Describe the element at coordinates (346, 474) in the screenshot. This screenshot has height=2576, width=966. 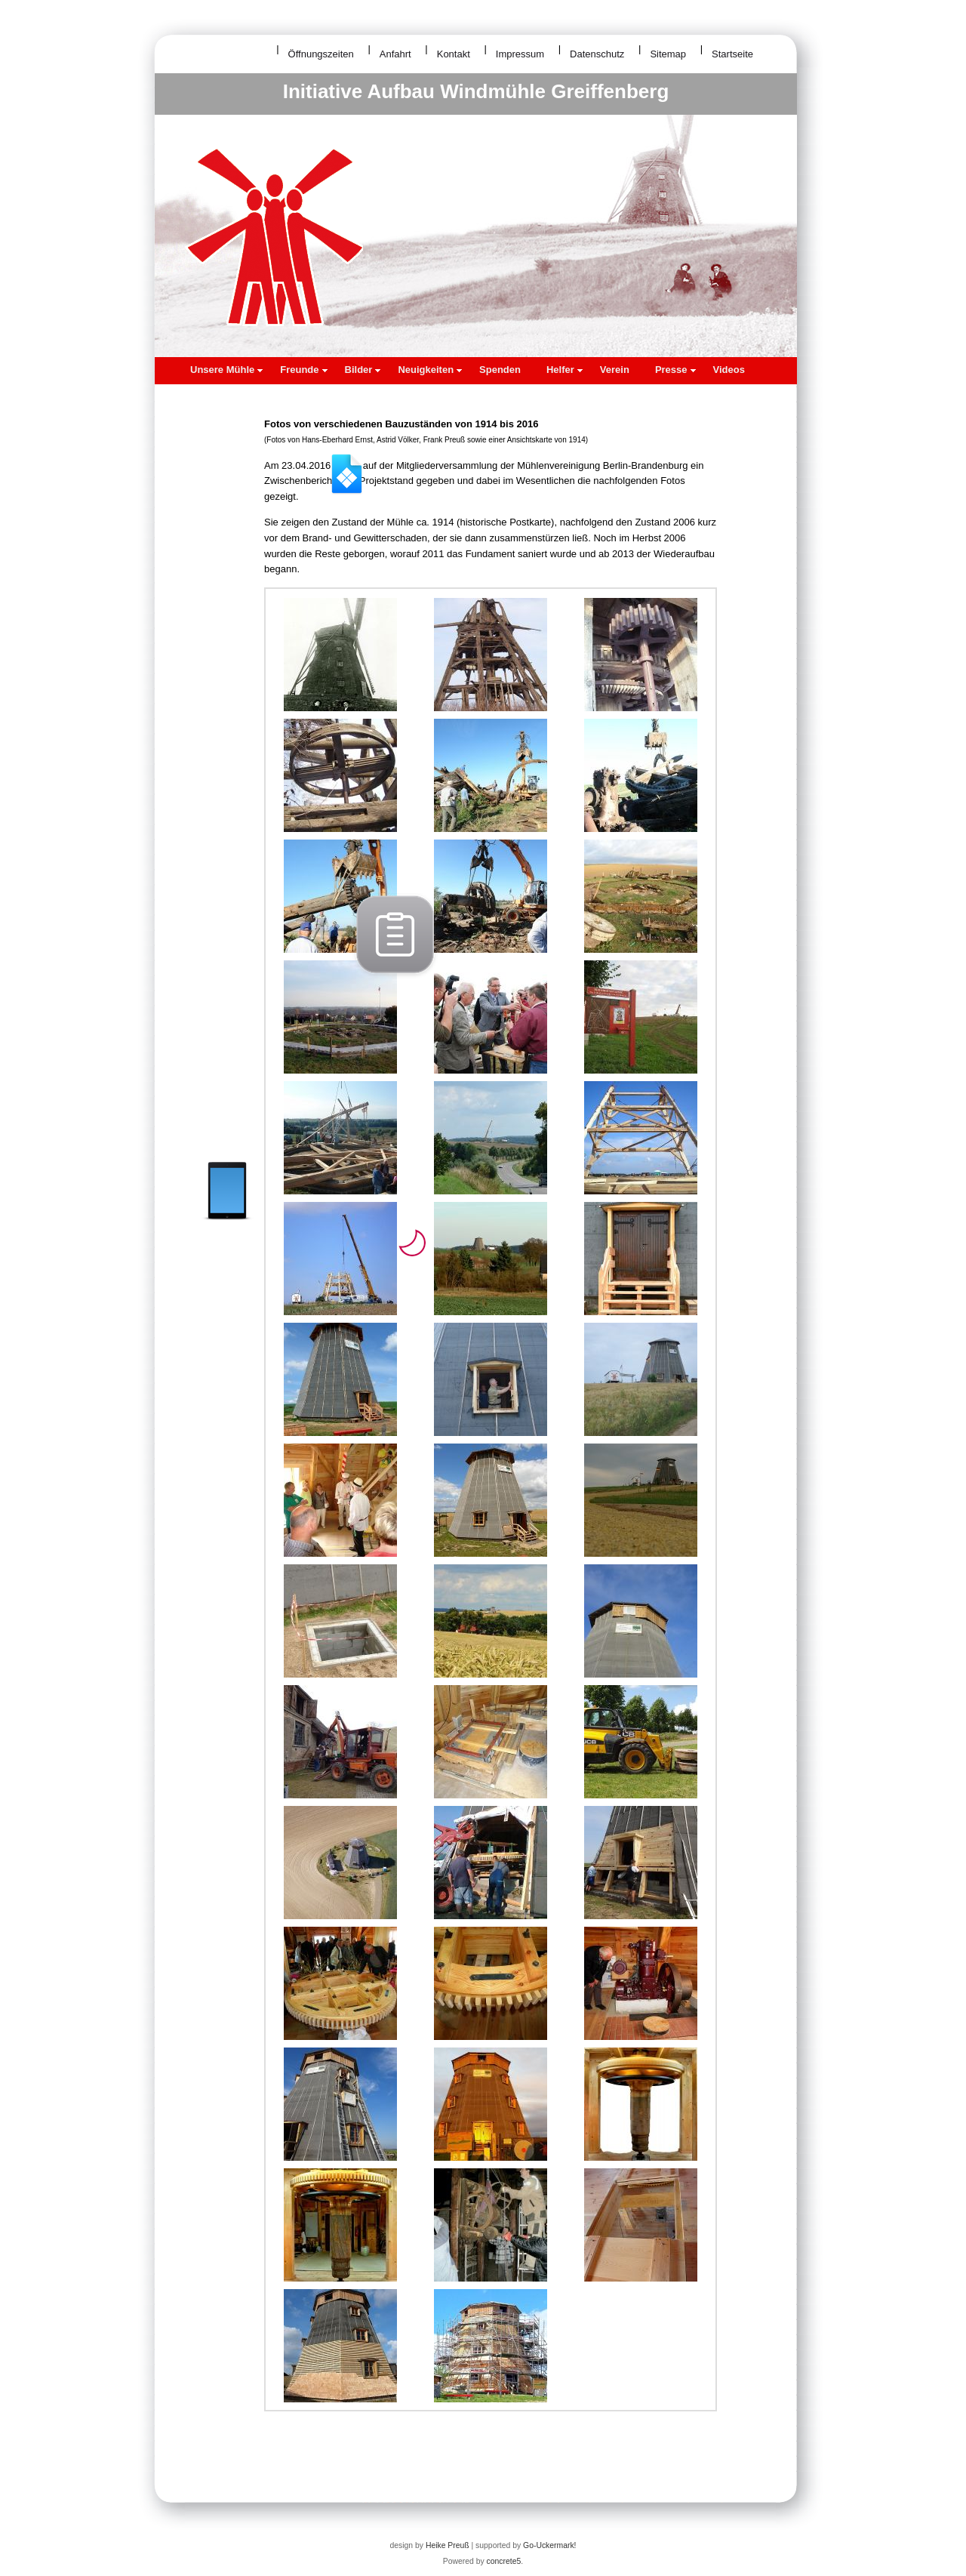
I see `windows control panel file running through wine compatibility layer` at that location.